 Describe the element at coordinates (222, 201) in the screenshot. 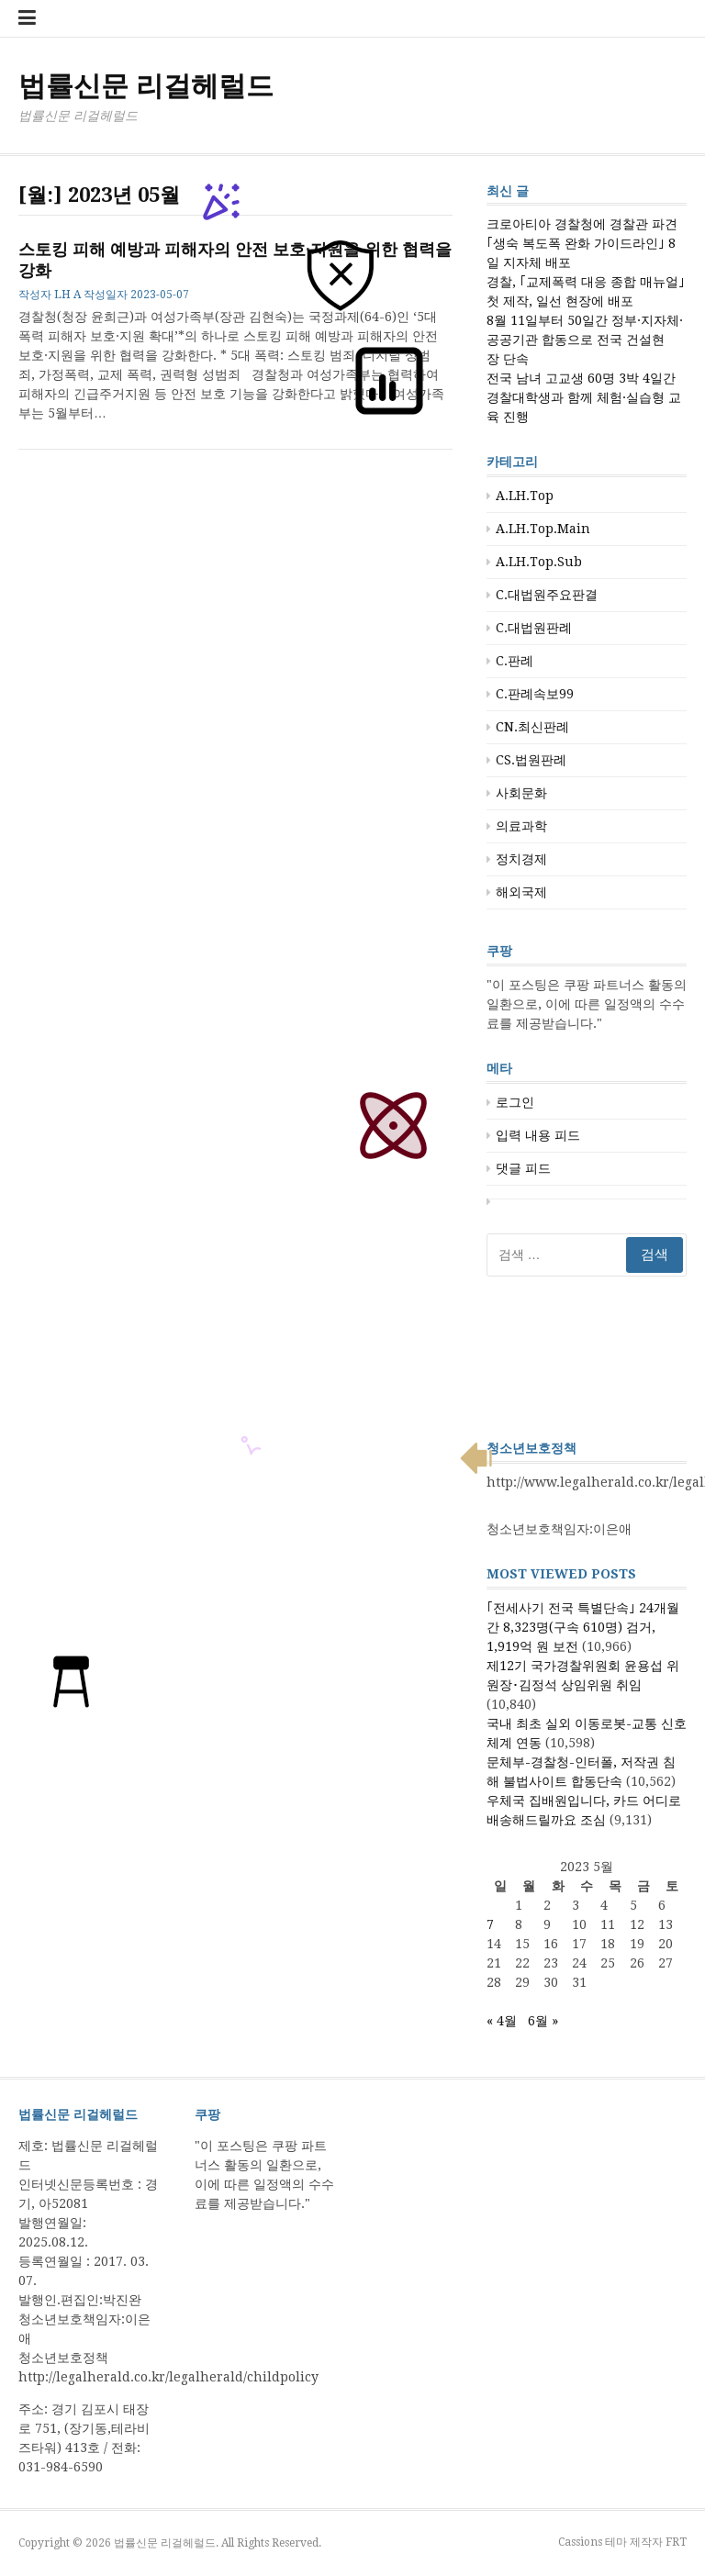

I see `celebration or success notification` at that location.